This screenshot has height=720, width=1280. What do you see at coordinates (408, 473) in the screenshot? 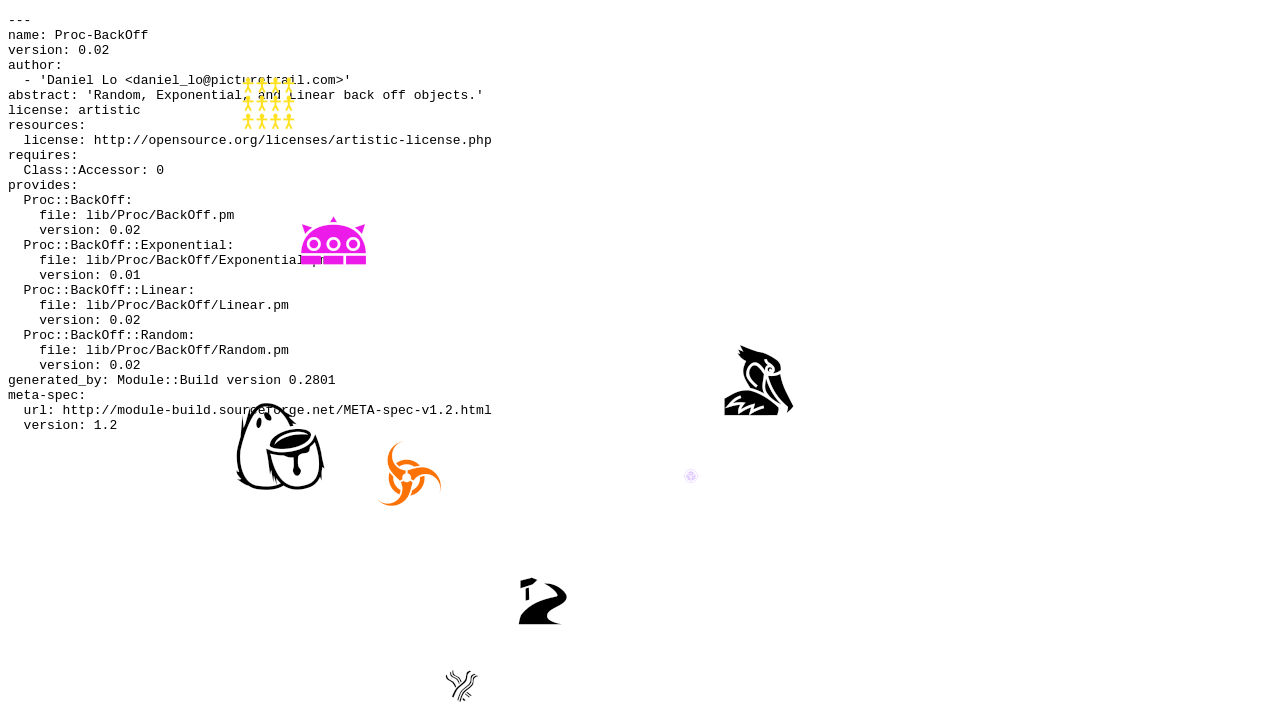
I see `activate health regeneration ability` at bounding box center [408, 473].